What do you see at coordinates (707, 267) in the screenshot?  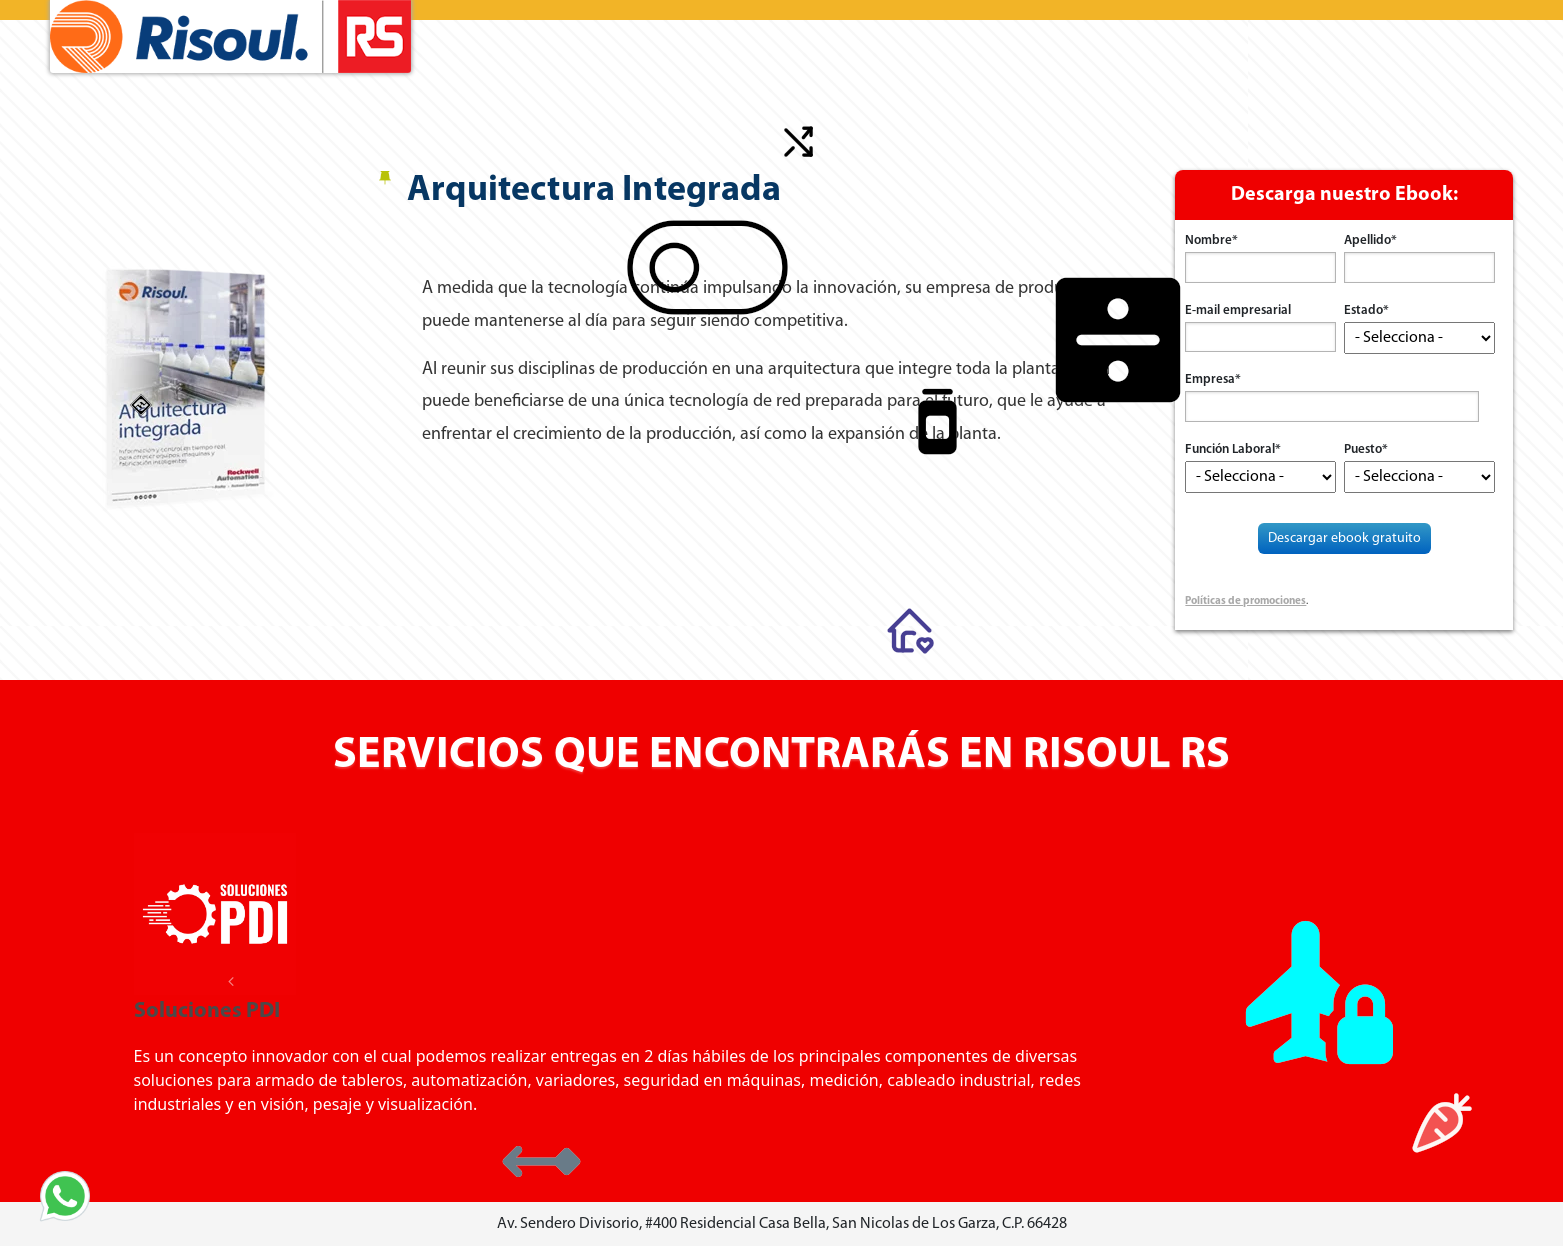 I see `toggle switch in off position` at bounding box center [707, 267].